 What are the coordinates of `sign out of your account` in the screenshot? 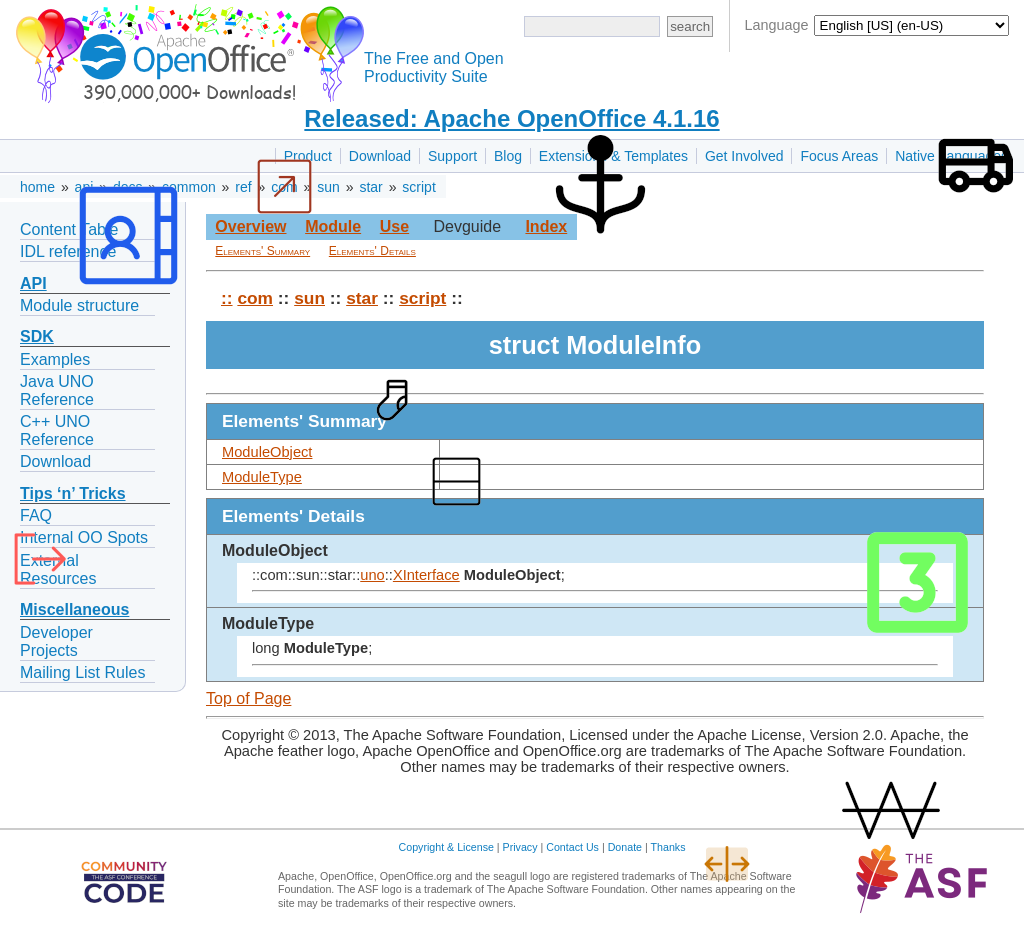 It's located at (38, 559).